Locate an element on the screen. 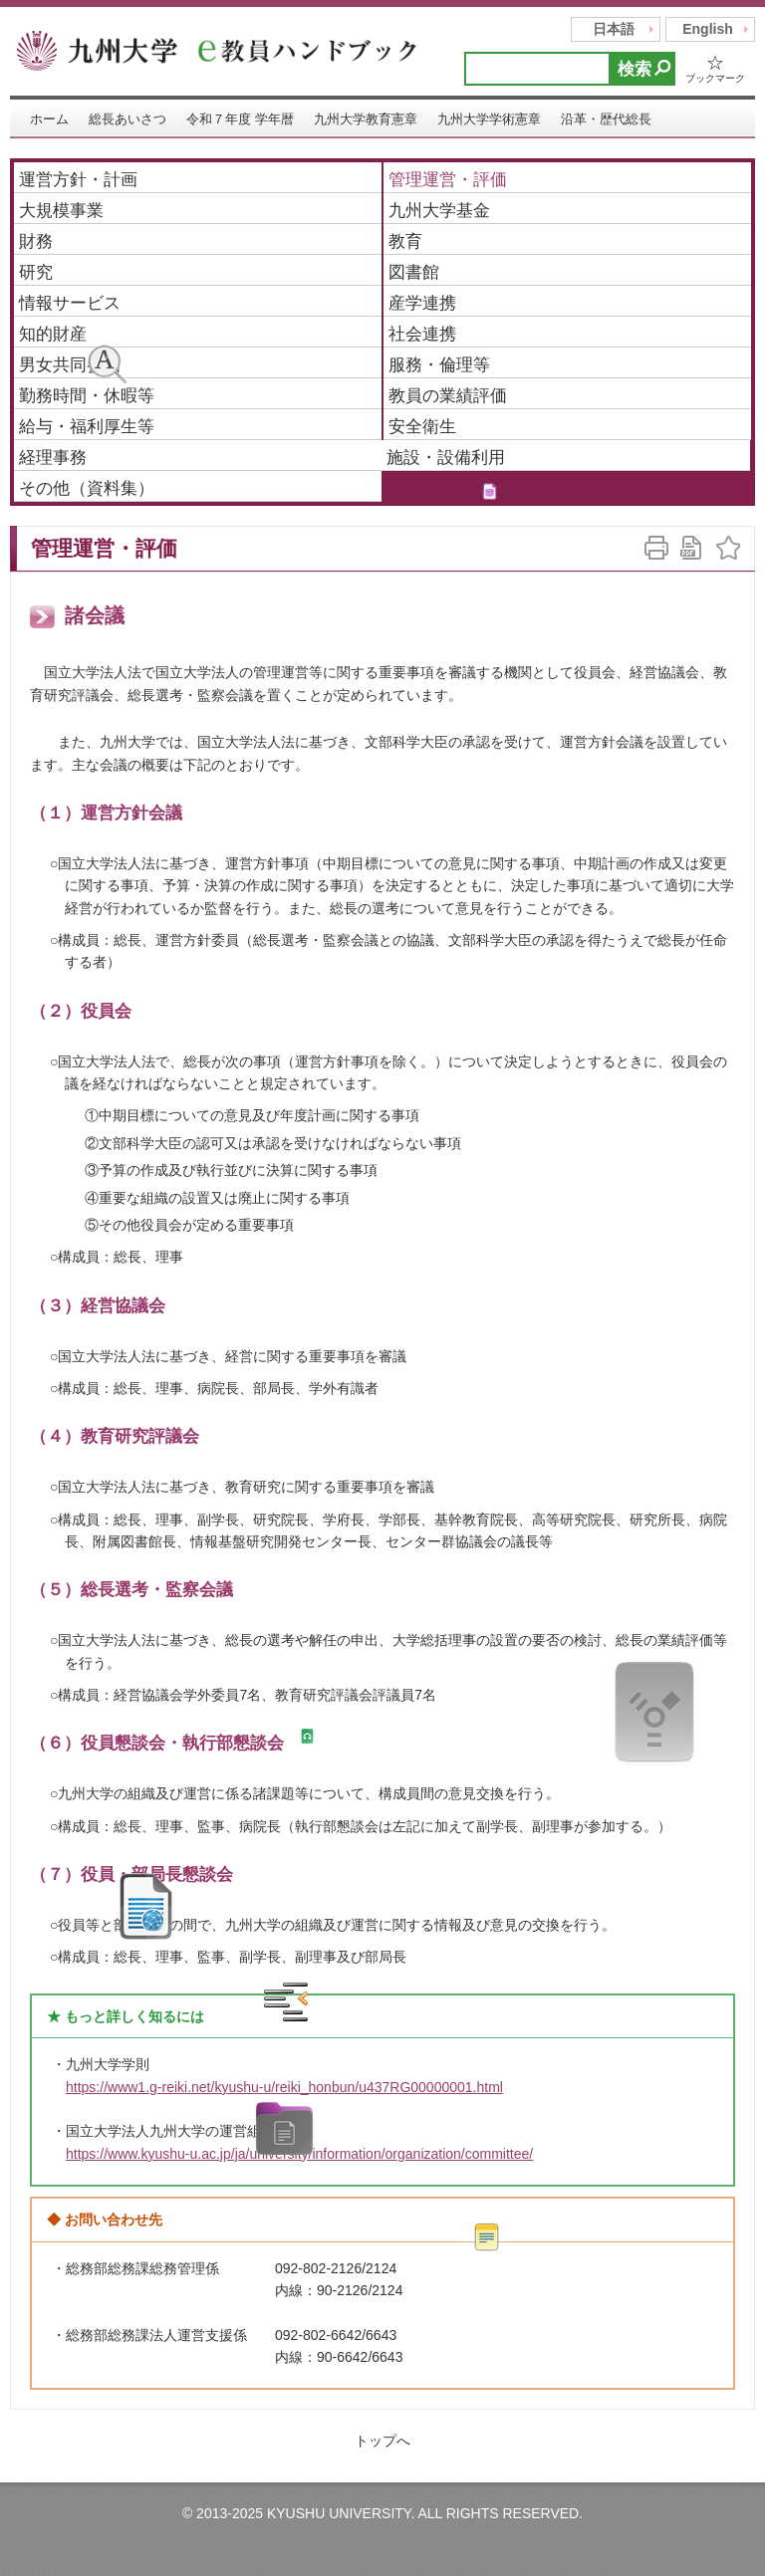 This screenshot has height=2576, width=765. decrease text indentation is located at coordinates (286, 2003).